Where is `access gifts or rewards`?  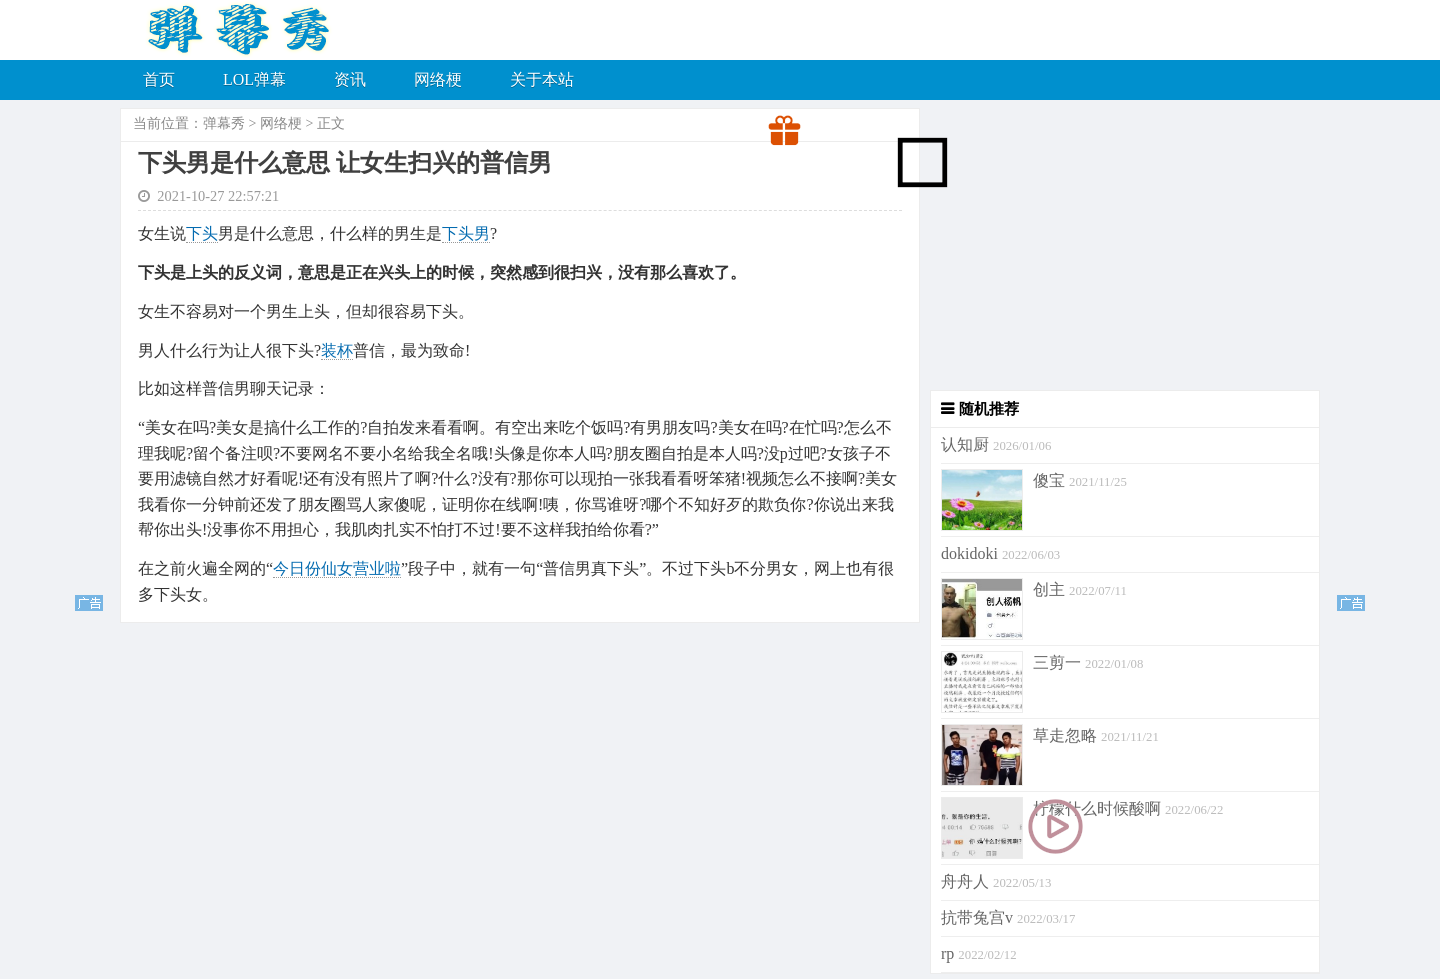
access gifts or rewards is located at coordinates (784, 130).